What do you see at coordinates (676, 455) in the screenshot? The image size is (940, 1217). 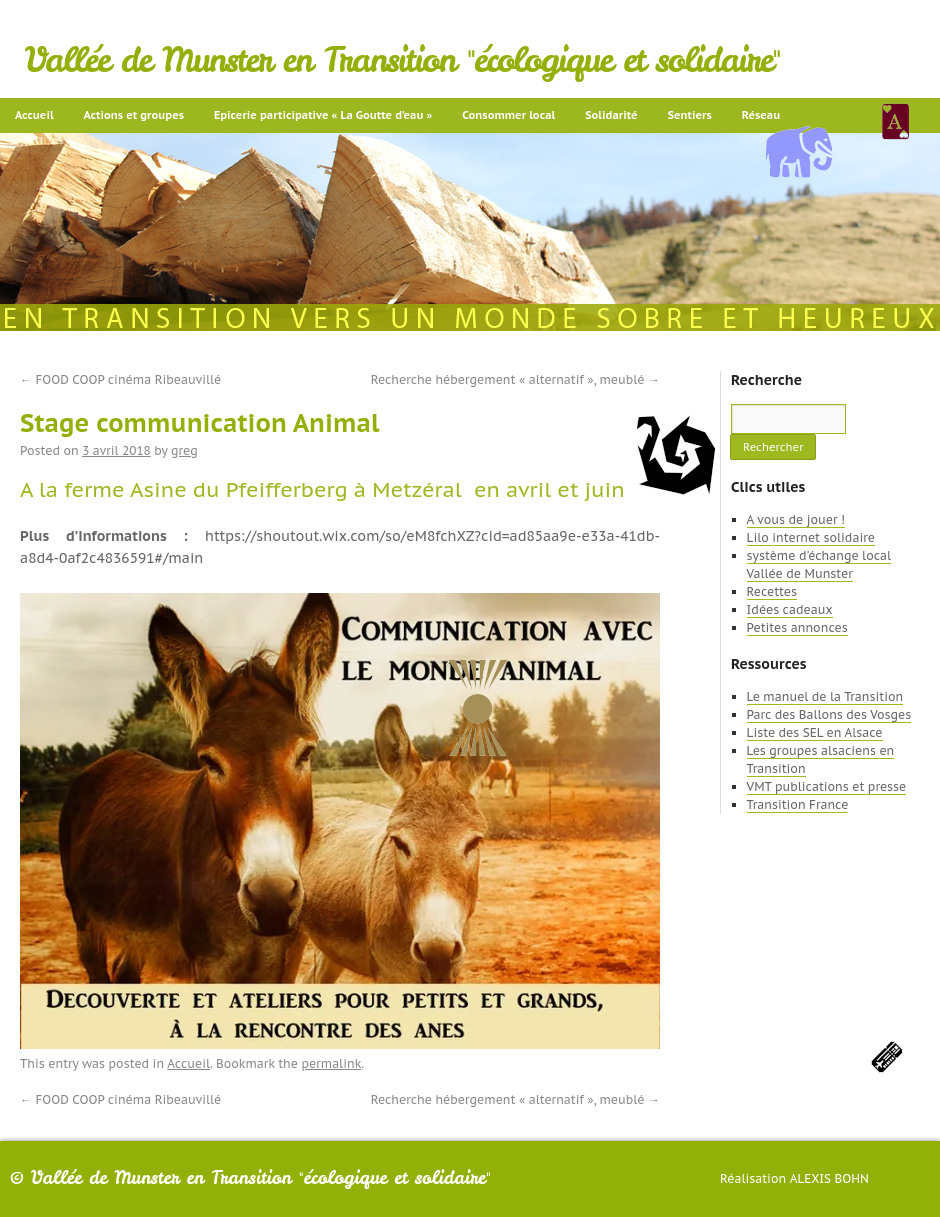 I see `represents a tentacle monster or creature ability in a game` at bounding box center [676, 455].